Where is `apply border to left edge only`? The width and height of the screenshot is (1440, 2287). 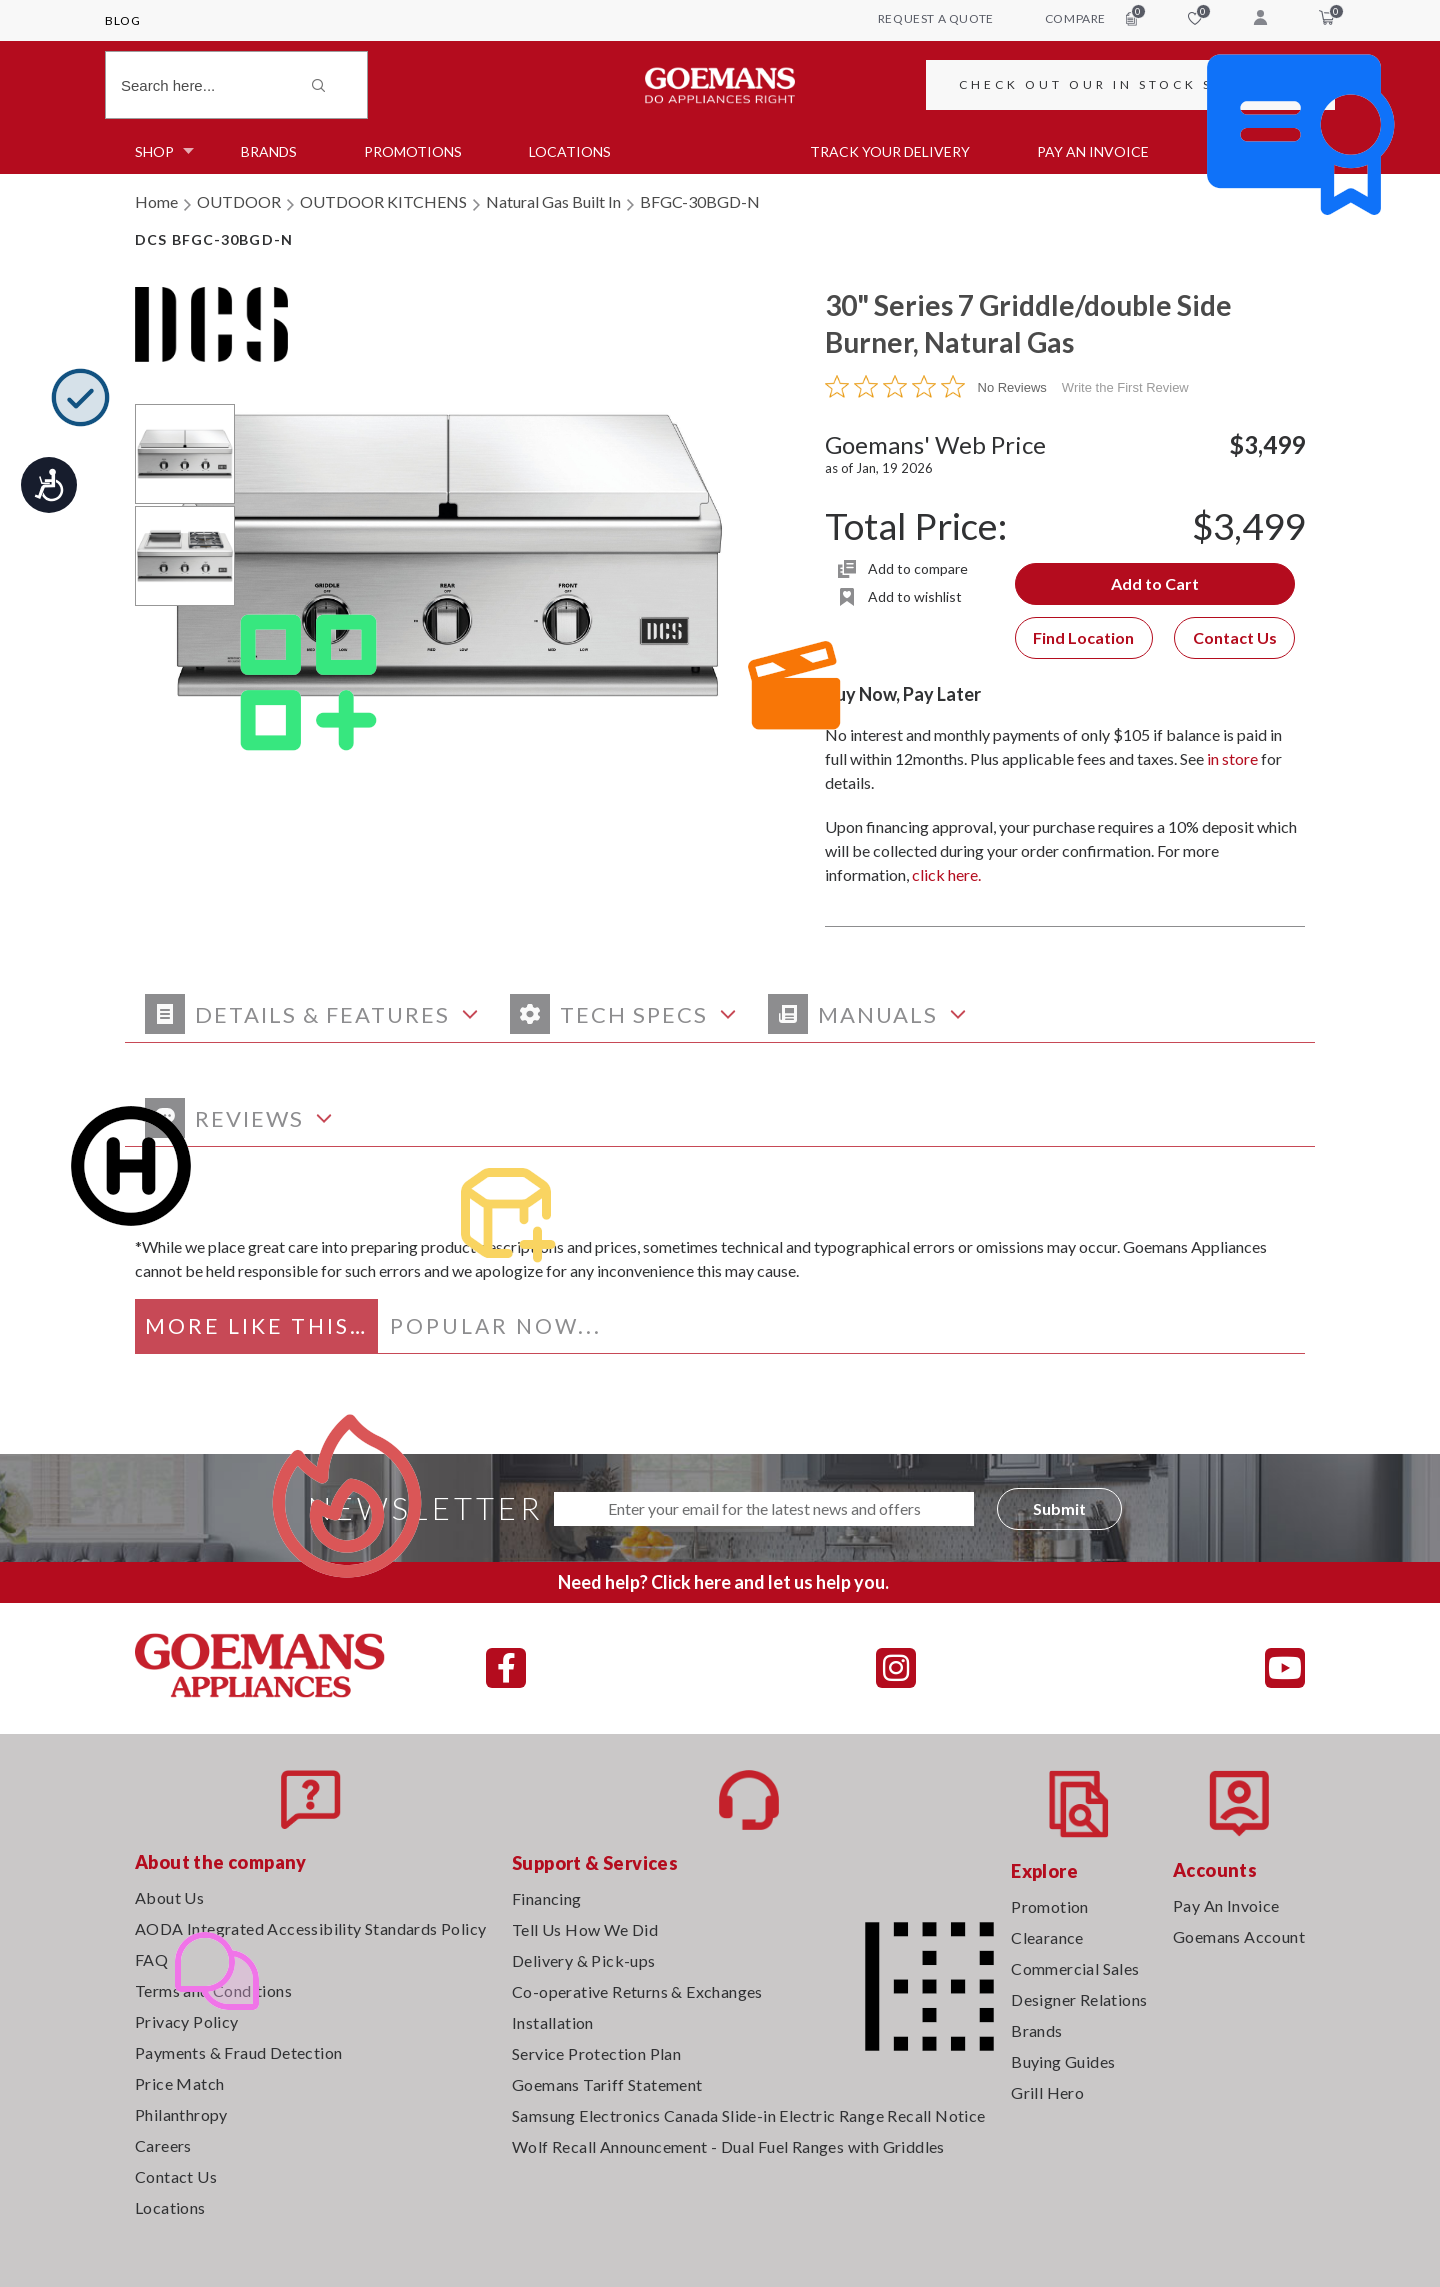
apply border to left edge only is located at coordinates (929, 1986).